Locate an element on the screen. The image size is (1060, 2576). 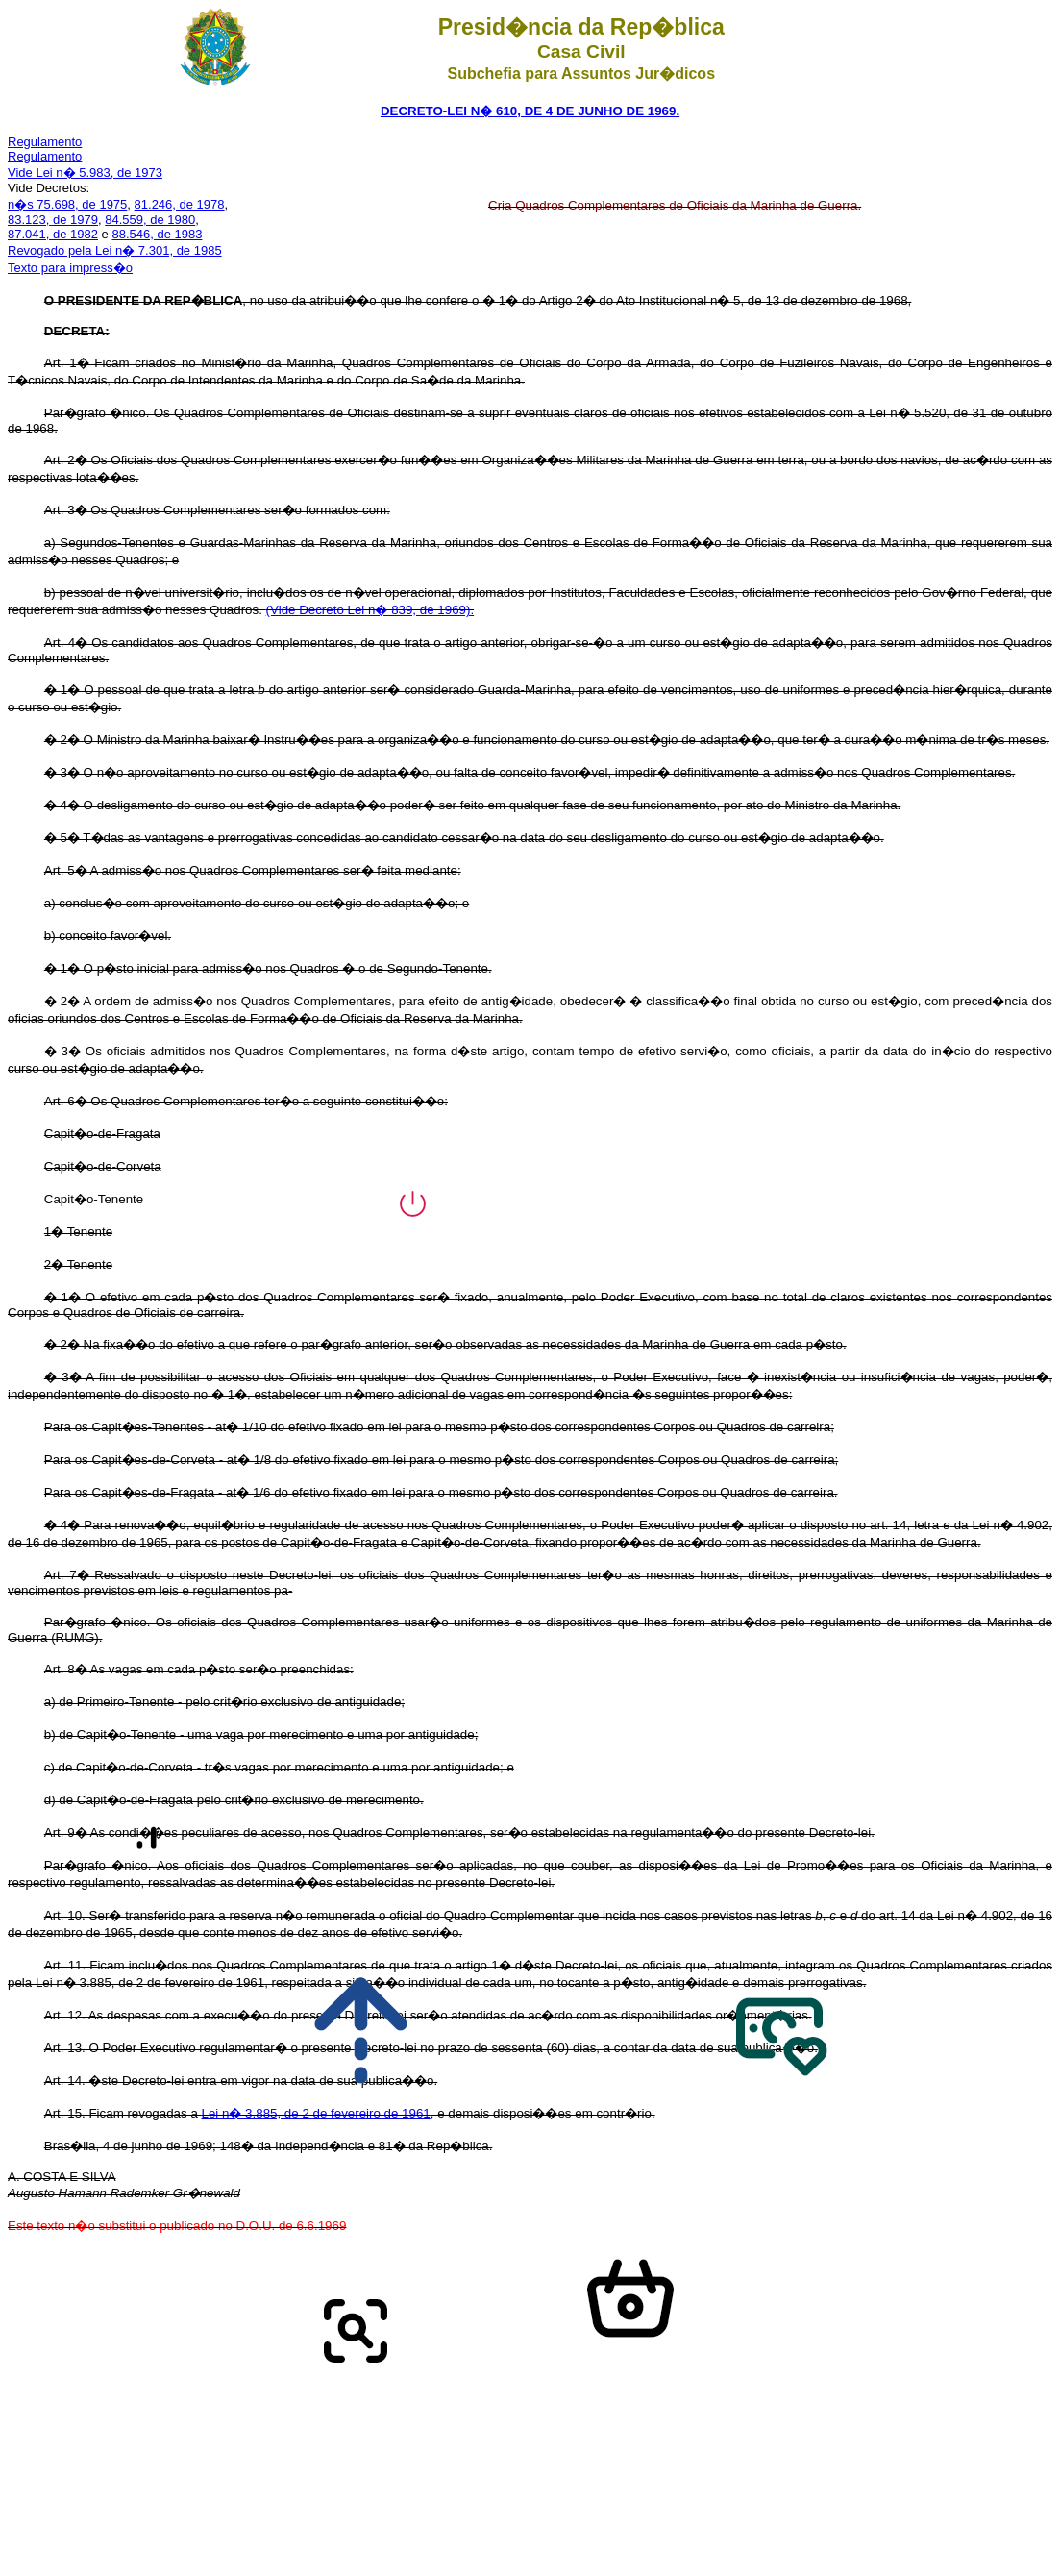
upload in progress or pending is located at coordinates (360, 2030).